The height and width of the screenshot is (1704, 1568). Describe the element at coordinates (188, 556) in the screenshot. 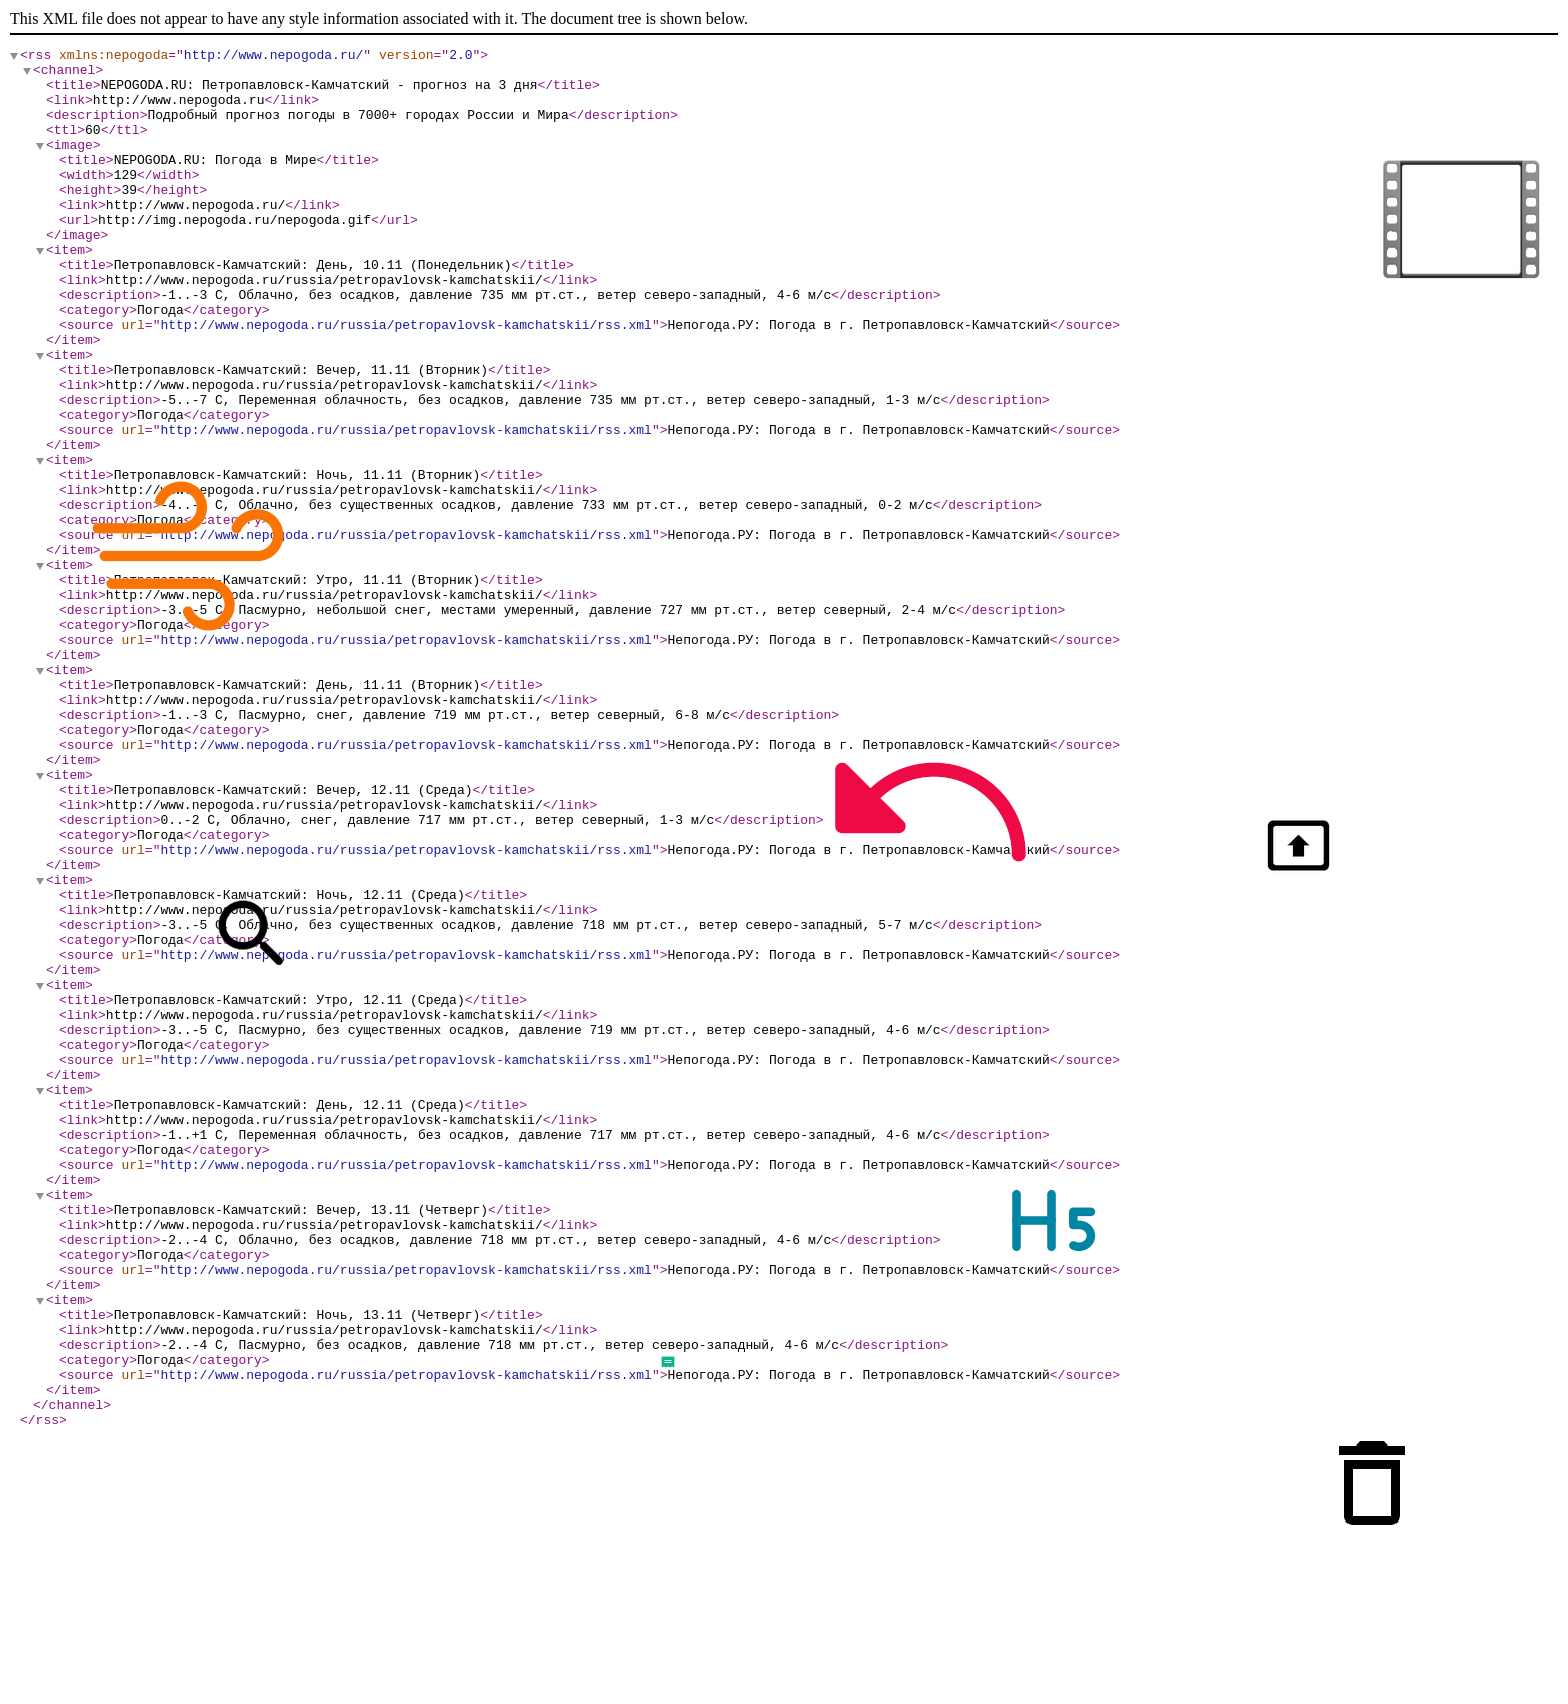

I see `indicates current wind conditions` at that location.